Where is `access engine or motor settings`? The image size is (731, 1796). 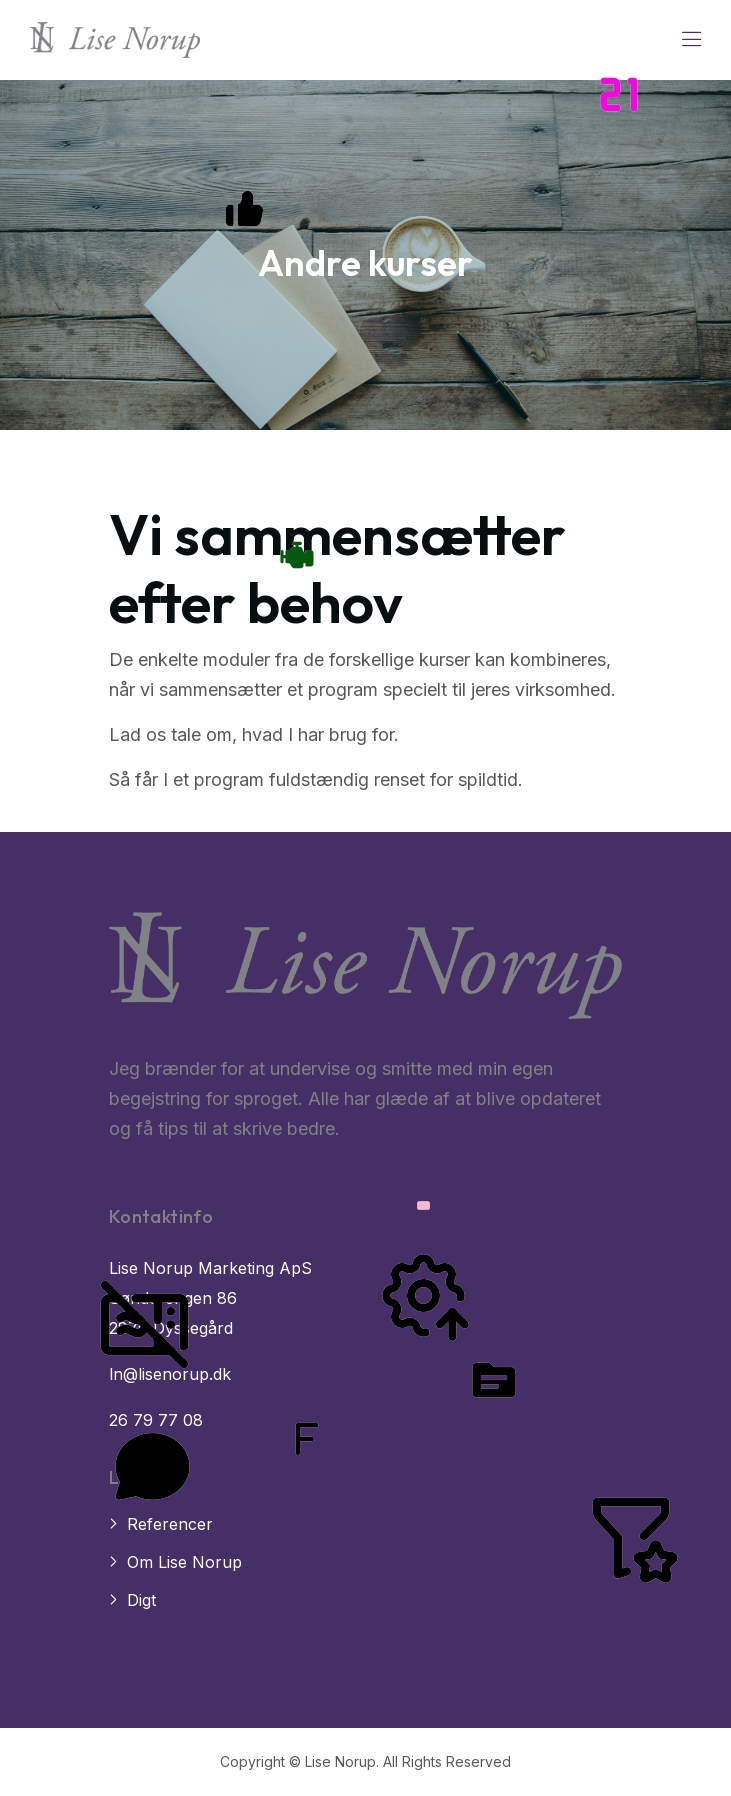
access engine or motor settings is located at coordinates (297, 555).